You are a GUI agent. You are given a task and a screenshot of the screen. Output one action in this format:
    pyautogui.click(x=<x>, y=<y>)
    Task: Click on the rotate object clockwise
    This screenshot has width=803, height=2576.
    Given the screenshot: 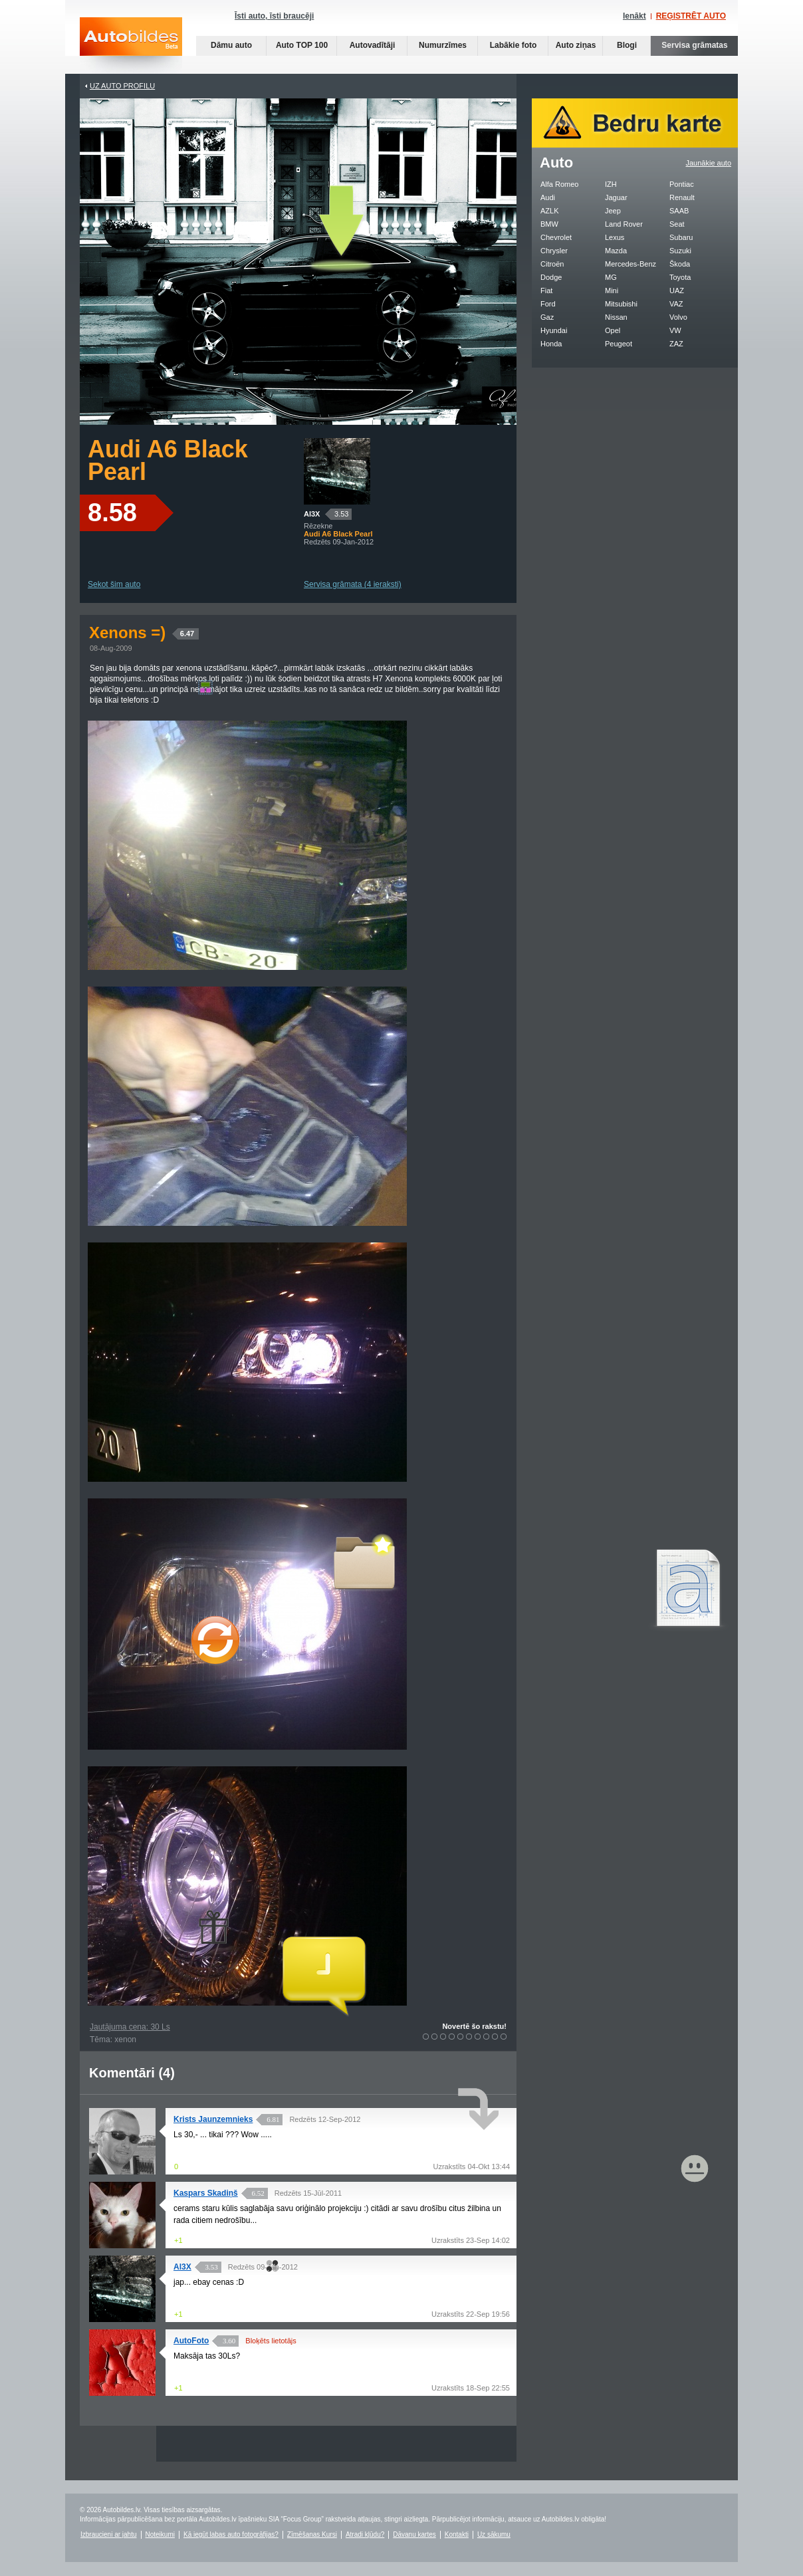 What is the action you would take?
    pyautogui.click(x=477, y=2107)
    